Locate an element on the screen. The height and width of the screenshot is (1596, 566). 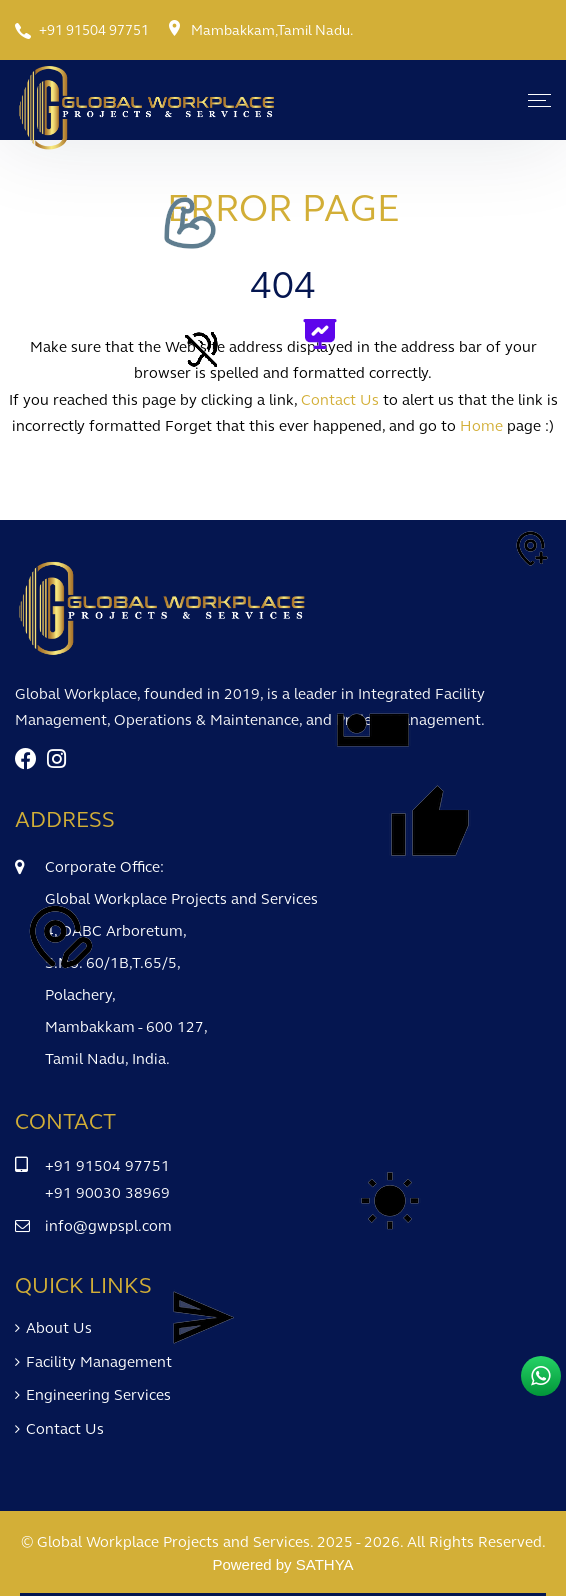
add a new location pin is located at coordinates (530, 548).